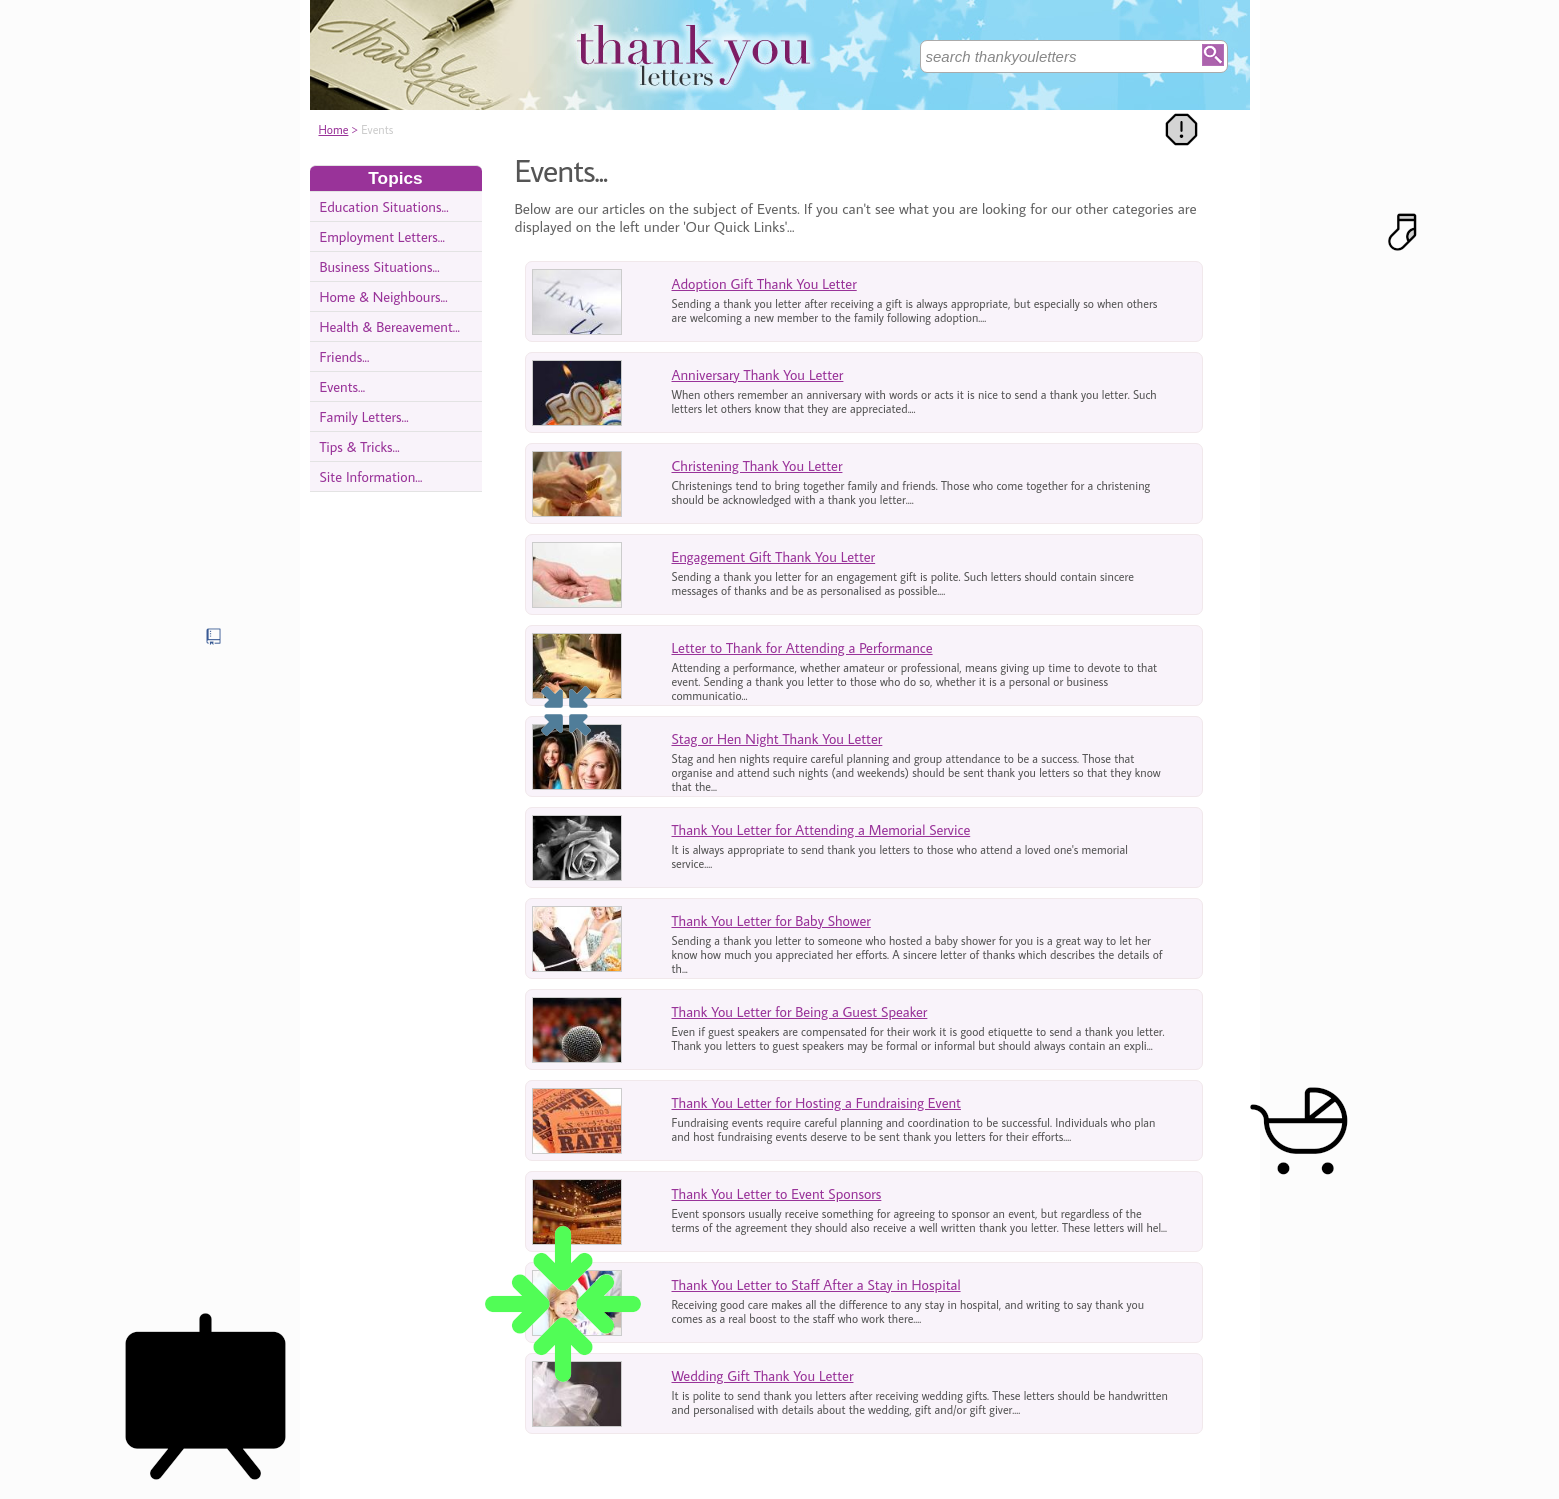 Image resolution: width=1559 pixels, height=1499 pixels. What do you see at coordinates (1181, 129) in the screenshot?
I see `indicates a warning or critical alert` at bounding box center [1181, 129].